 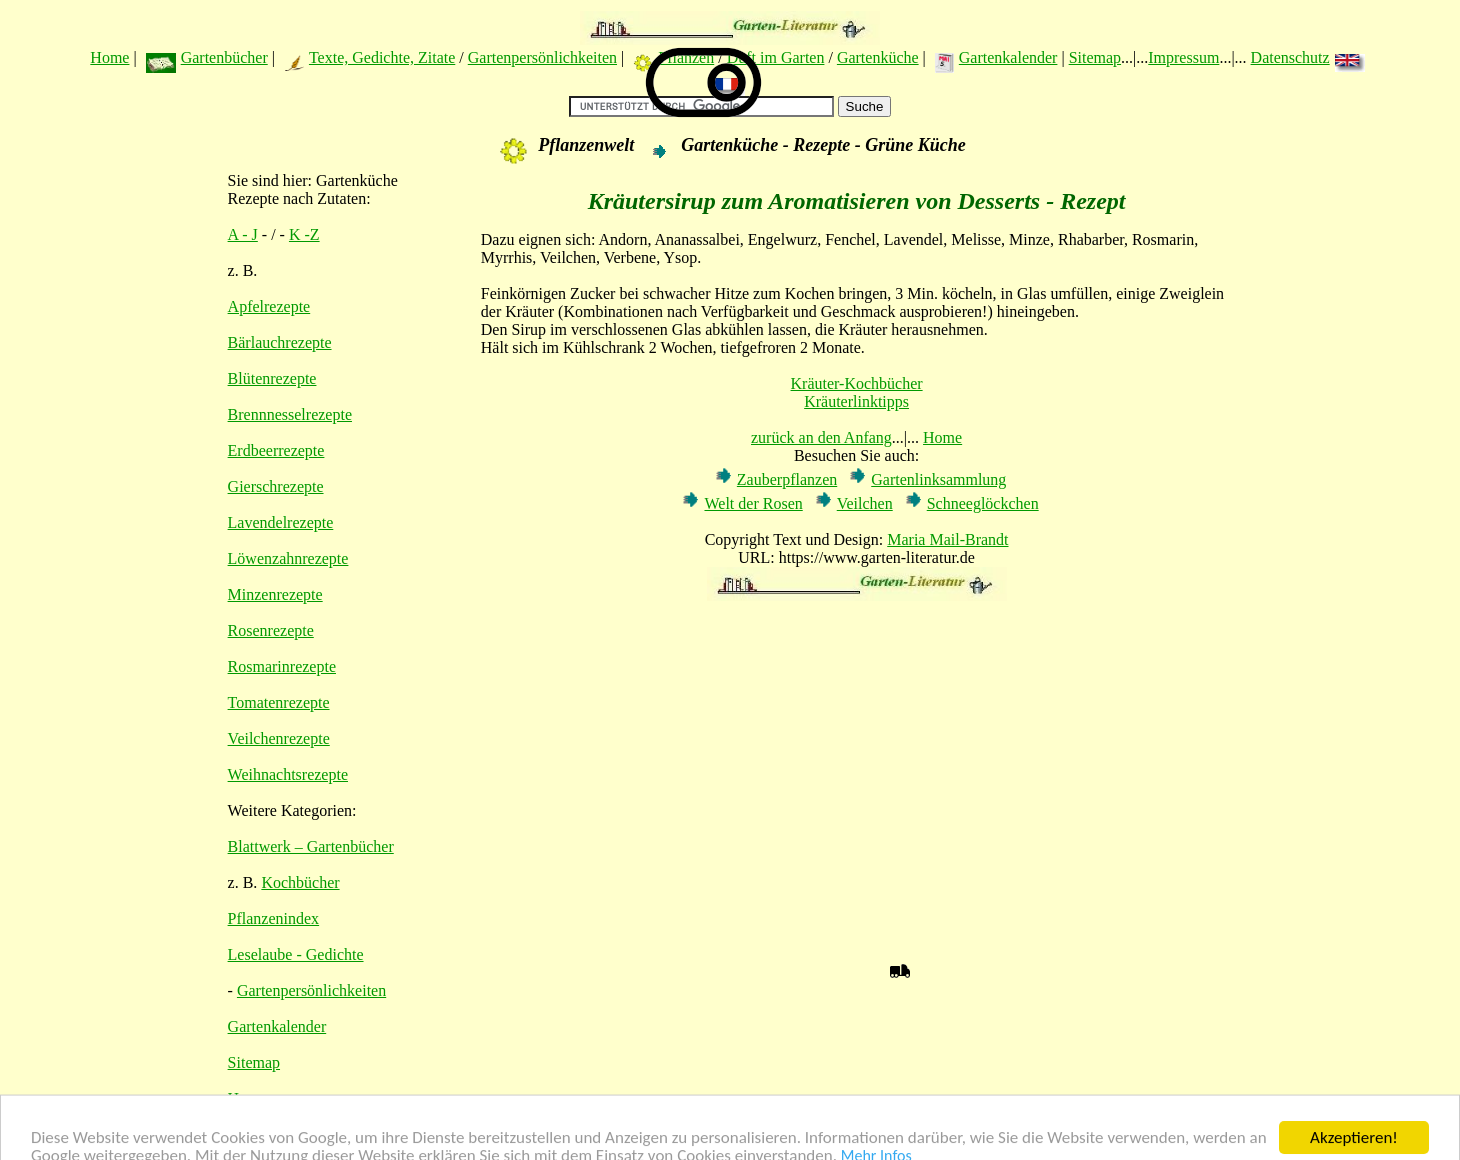 I want to click on toggle switch in the on position, so click(x=703, y=82).